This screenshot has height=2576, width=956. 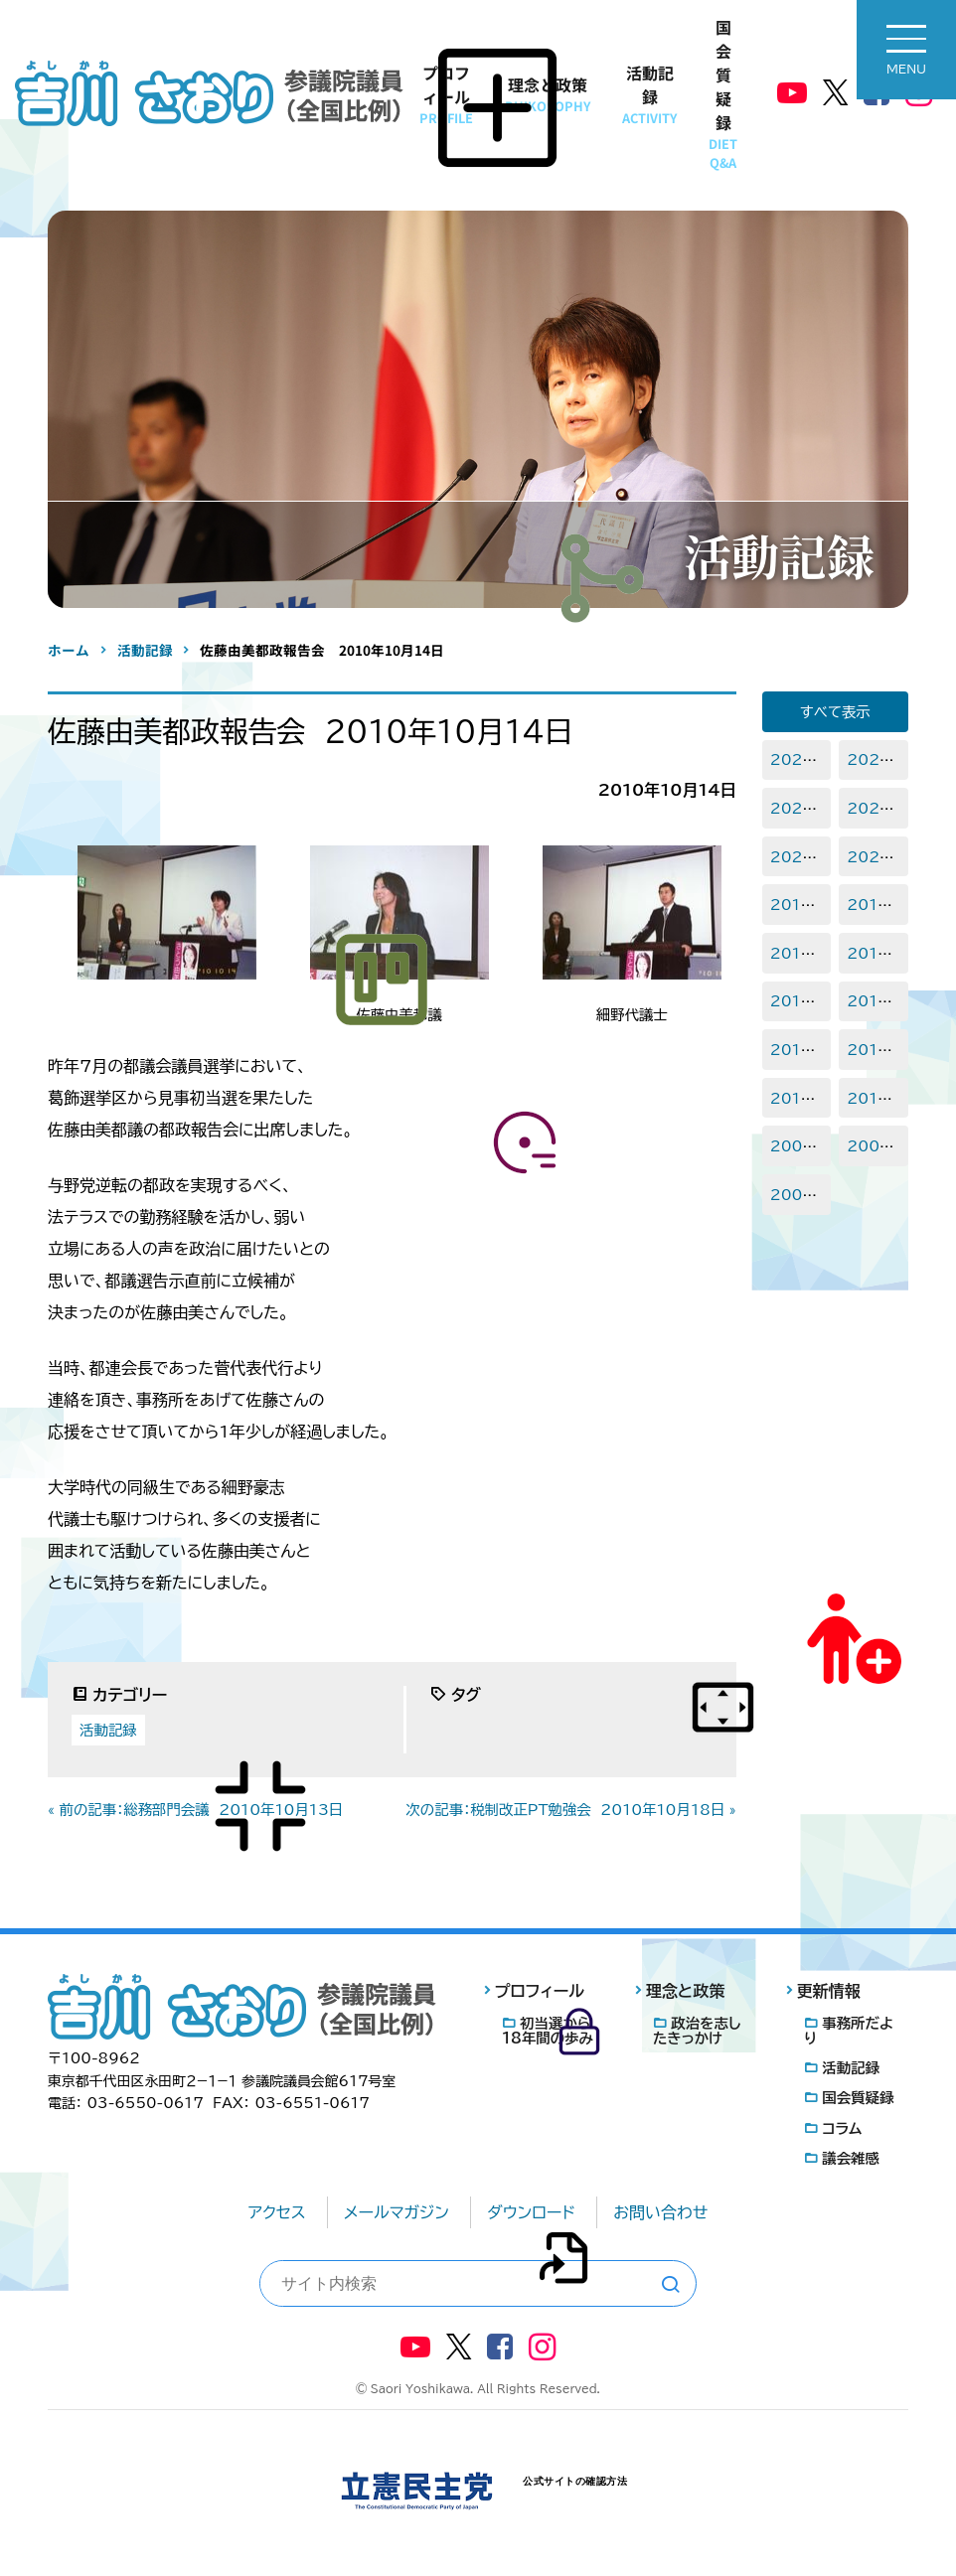 What do you see at coordinates (382, 980) in the screenshot?
I see `open Trello app` at bounding box center [382, 980].